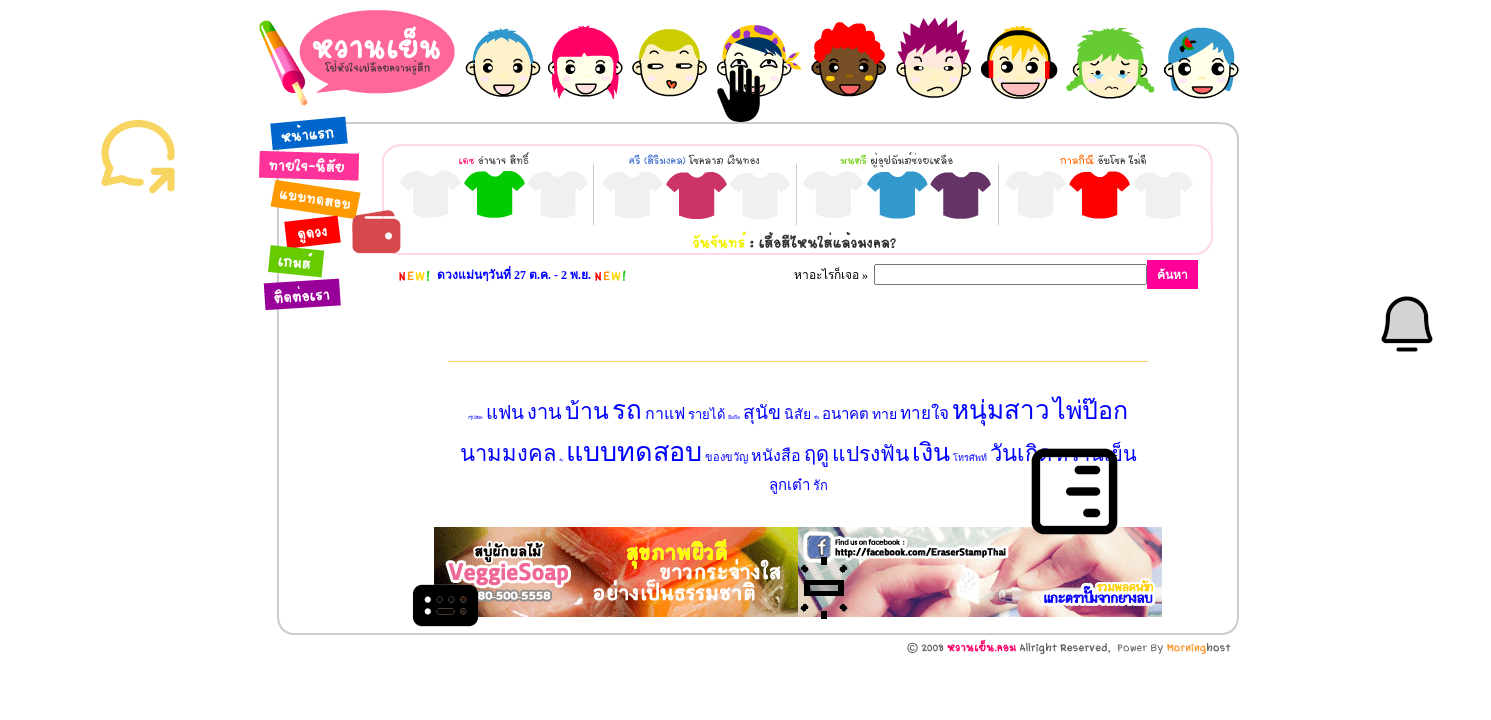  I want to click on align content to the right with full height stretch, so click(1074, 491).